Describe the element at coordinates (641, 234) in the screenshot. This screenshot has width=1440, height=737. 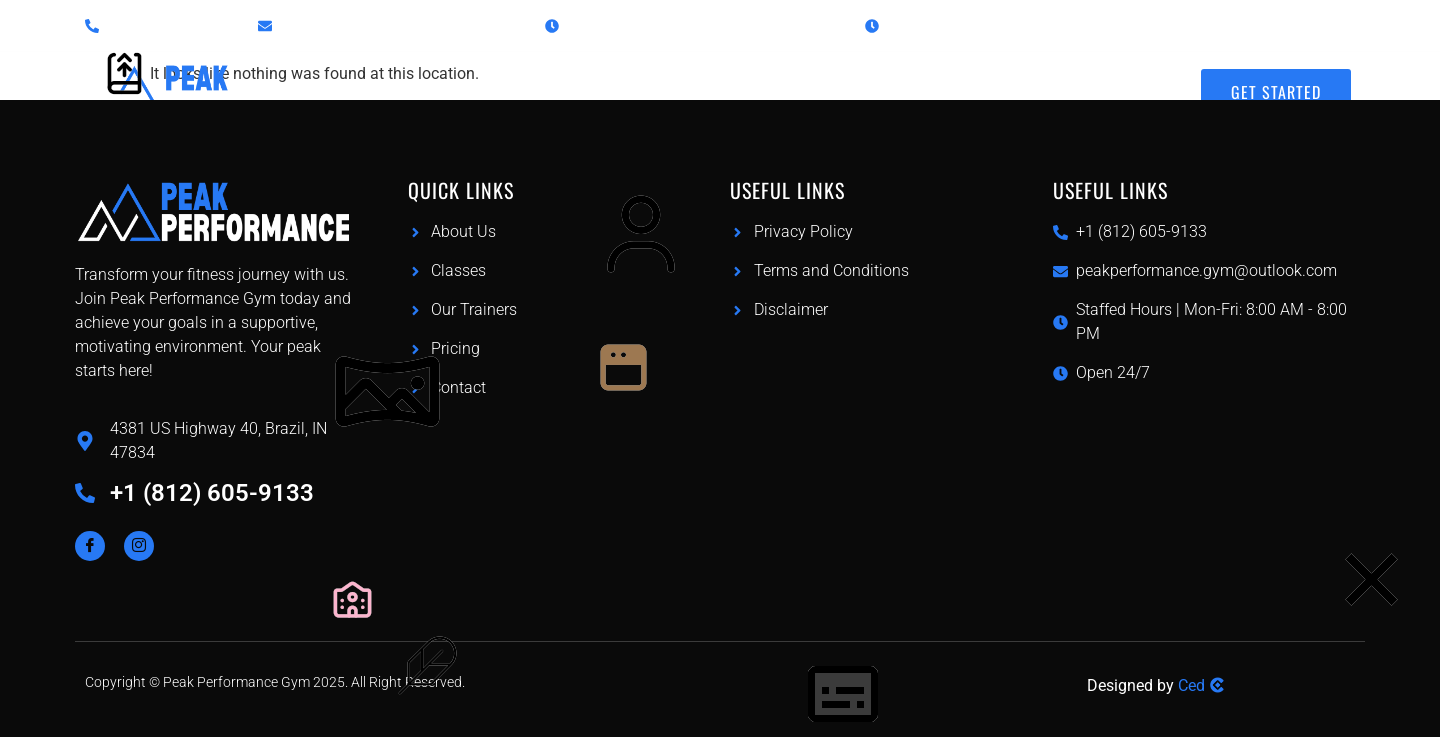
I see `view your profile` at that location.